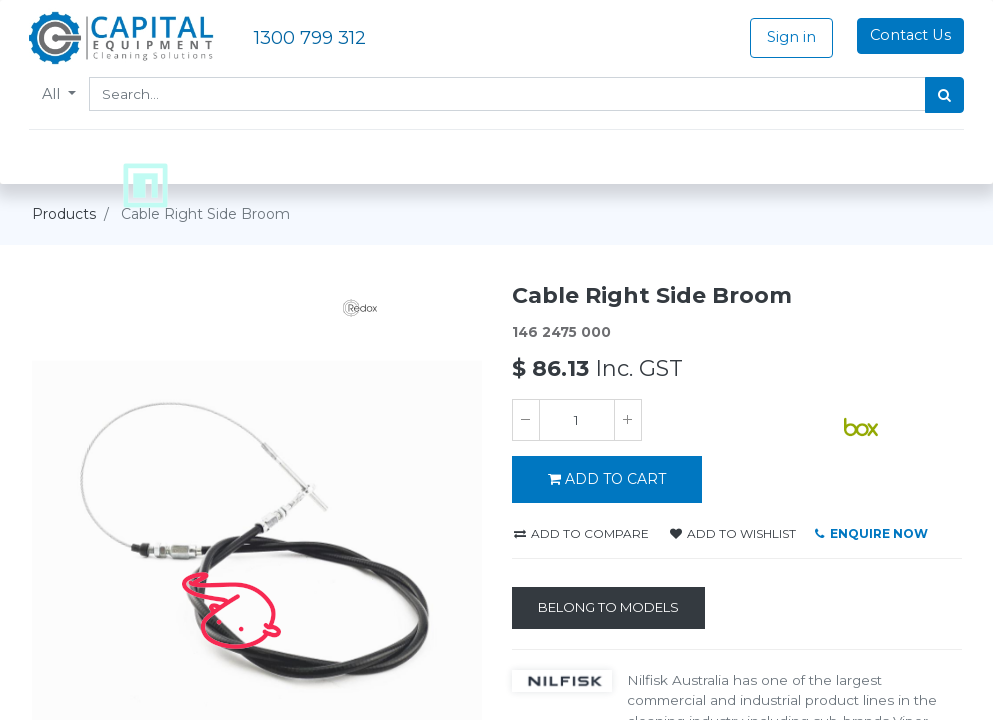 This screenshot has height=720, width=993. I want to click on redox healthcare data platform logo, so click(360, 308).